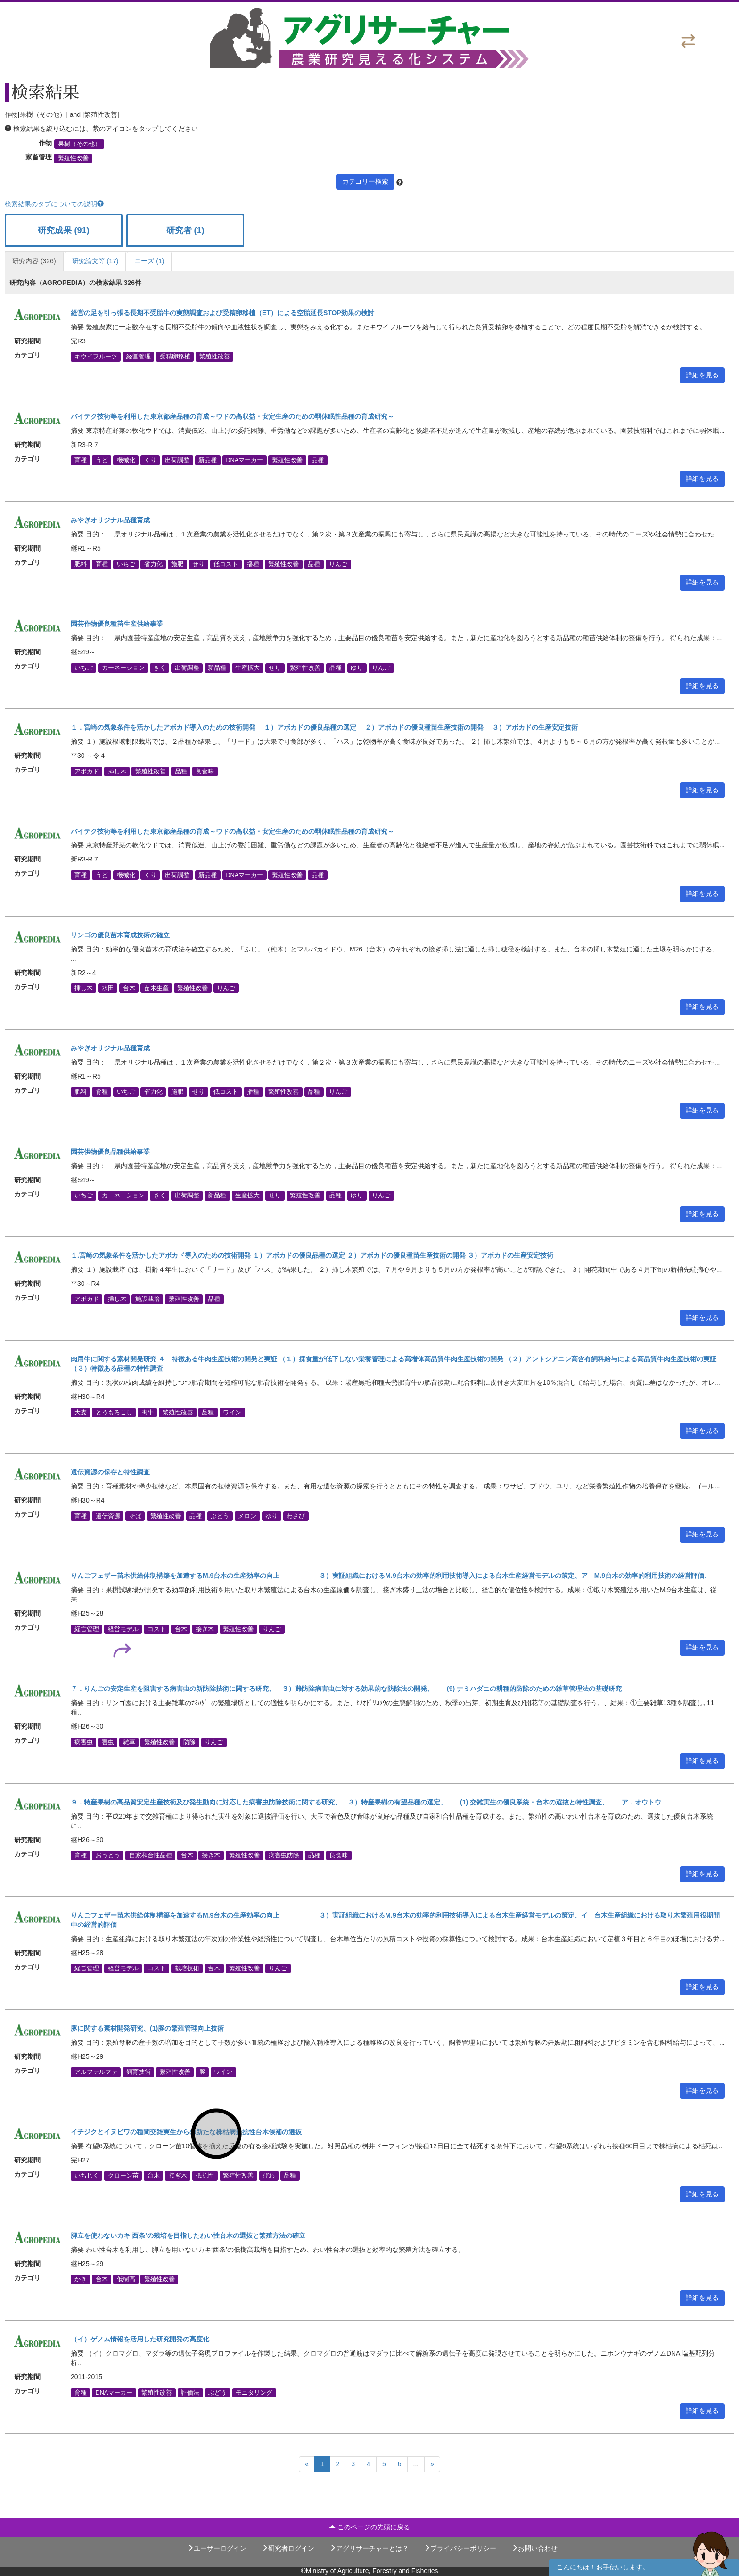  Describe the element at coordinates (122, 1650) in the screenshot. I see `share or forward content` at that location.